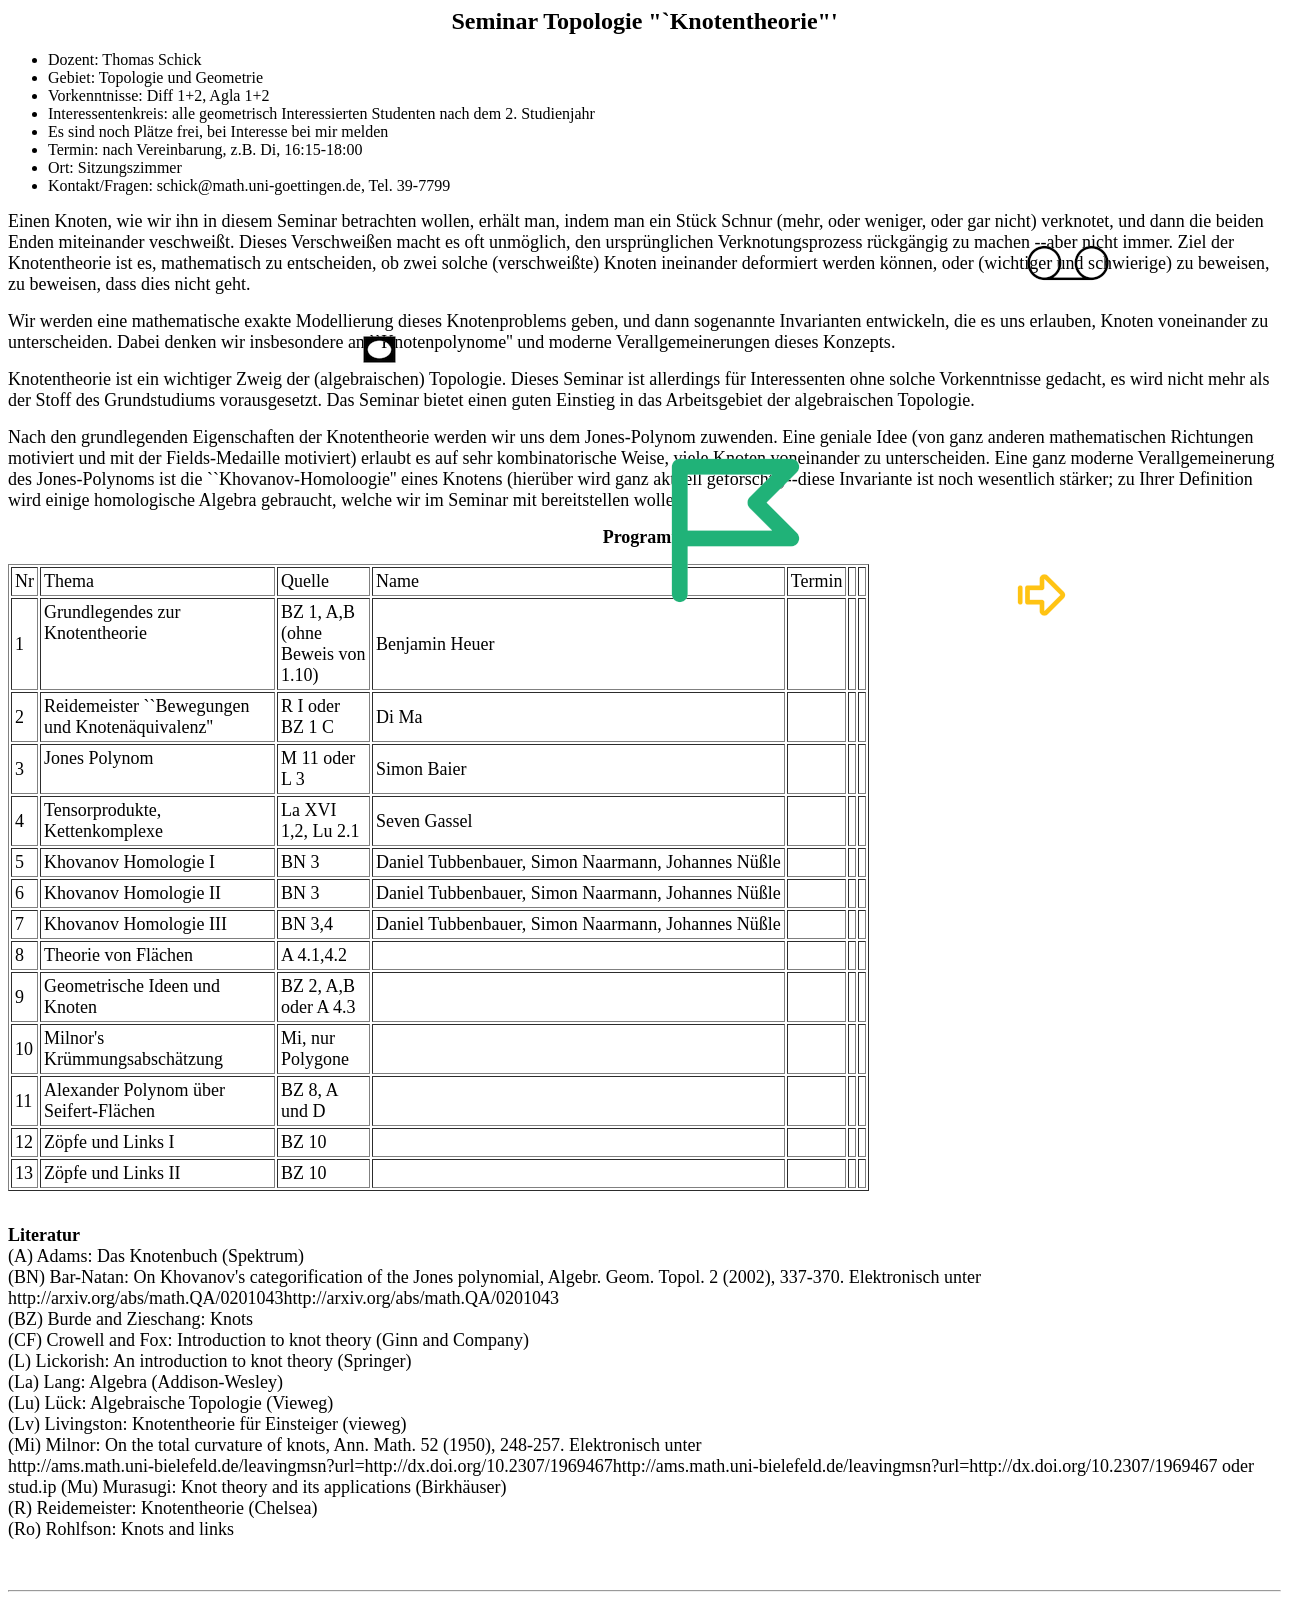  What do you see at coordinates (1068, 263) in the screenshot?
I see `access voicemail messages` at bounding box center [1068, 263].